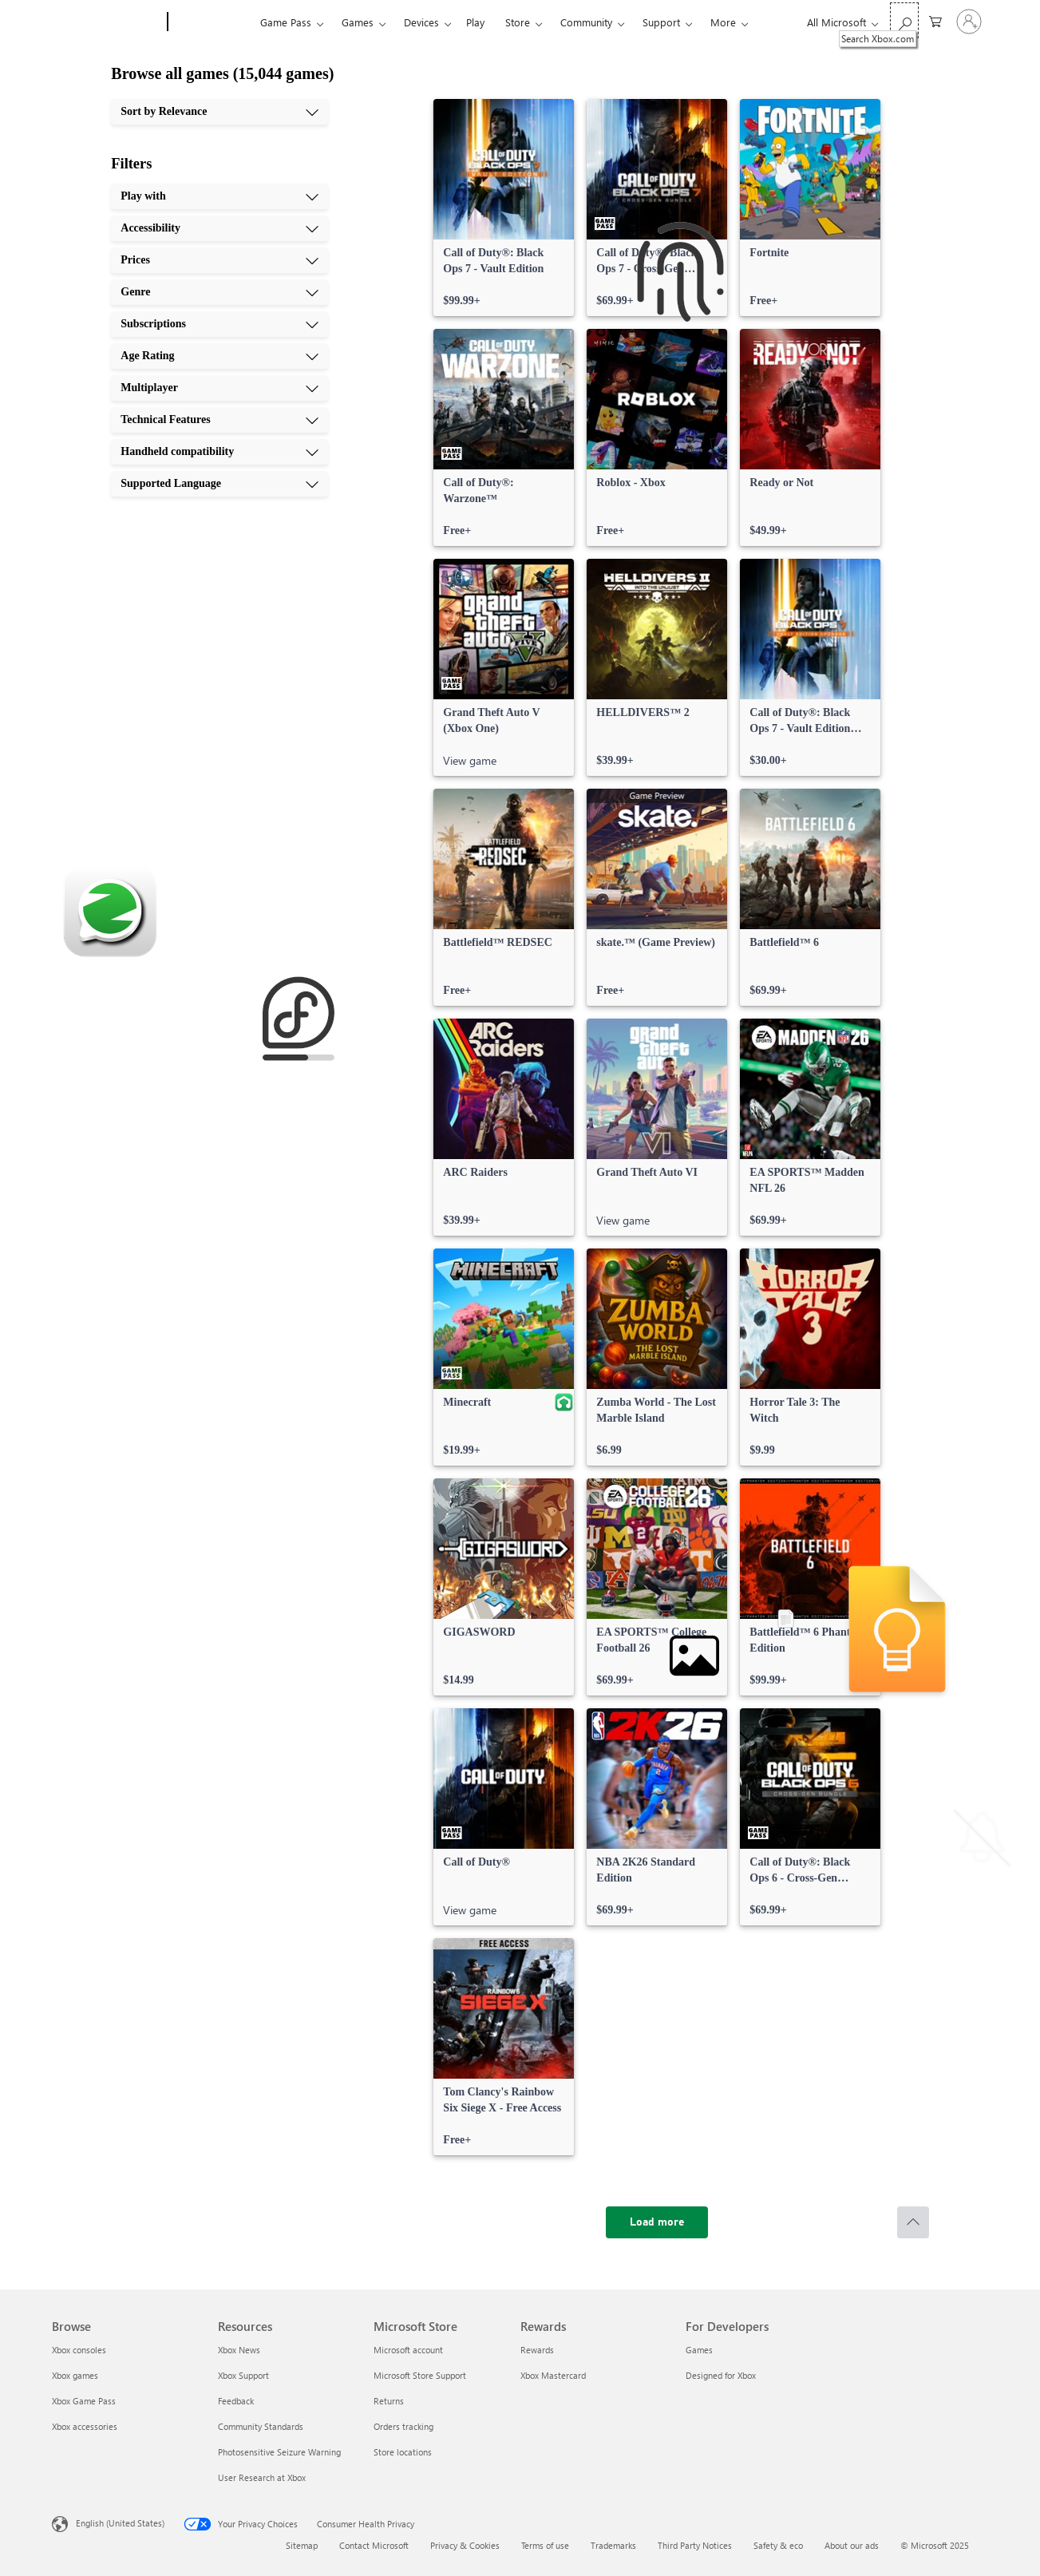 Image resolution: width=1040 pixels, height=2576 pixels. I want to click on open zapzap messaging app, so click(115, 907).